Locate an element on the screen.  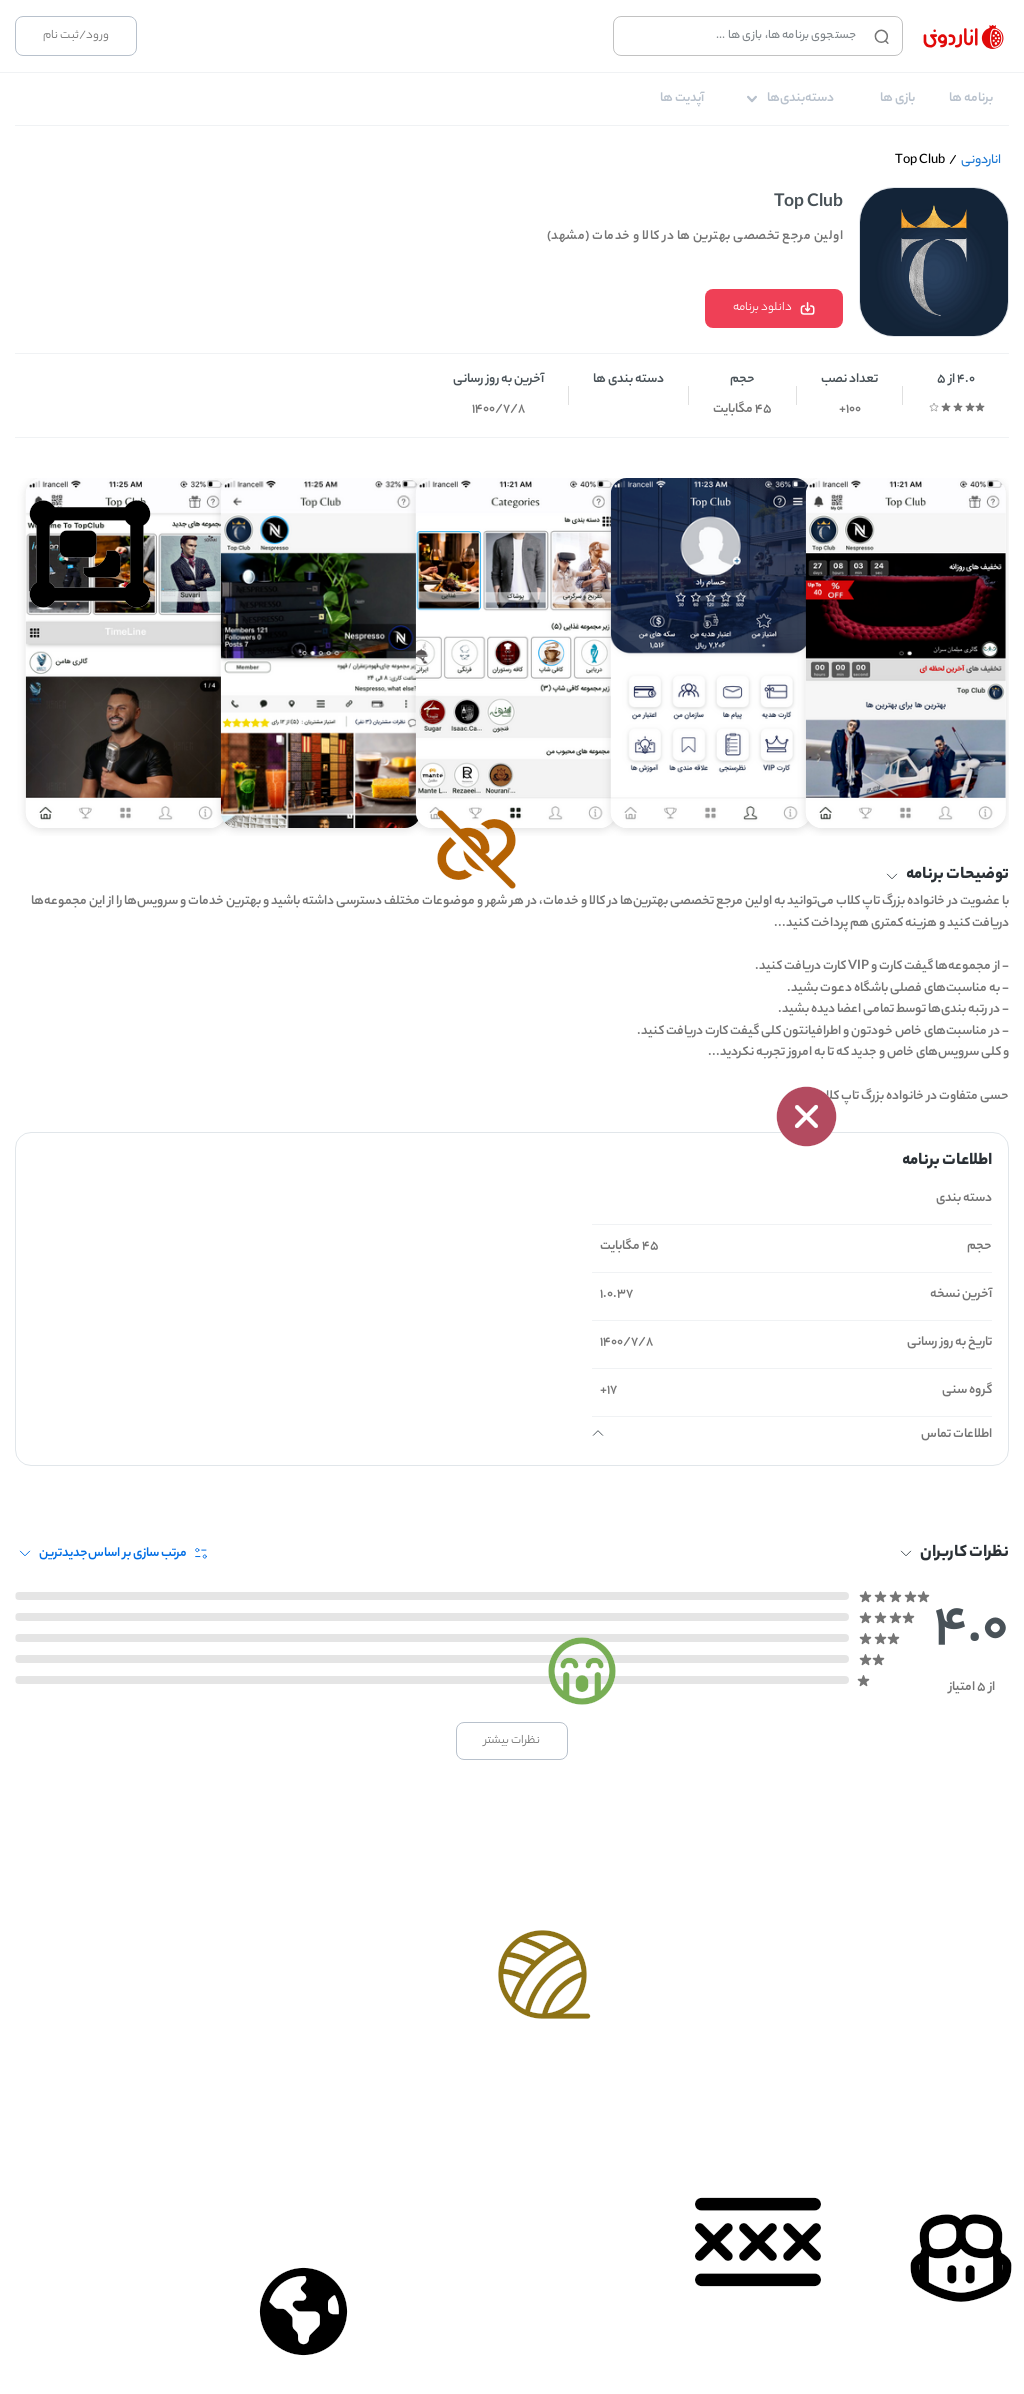
access github copilot AI coding assistant is located at coordinates (961, 2256).